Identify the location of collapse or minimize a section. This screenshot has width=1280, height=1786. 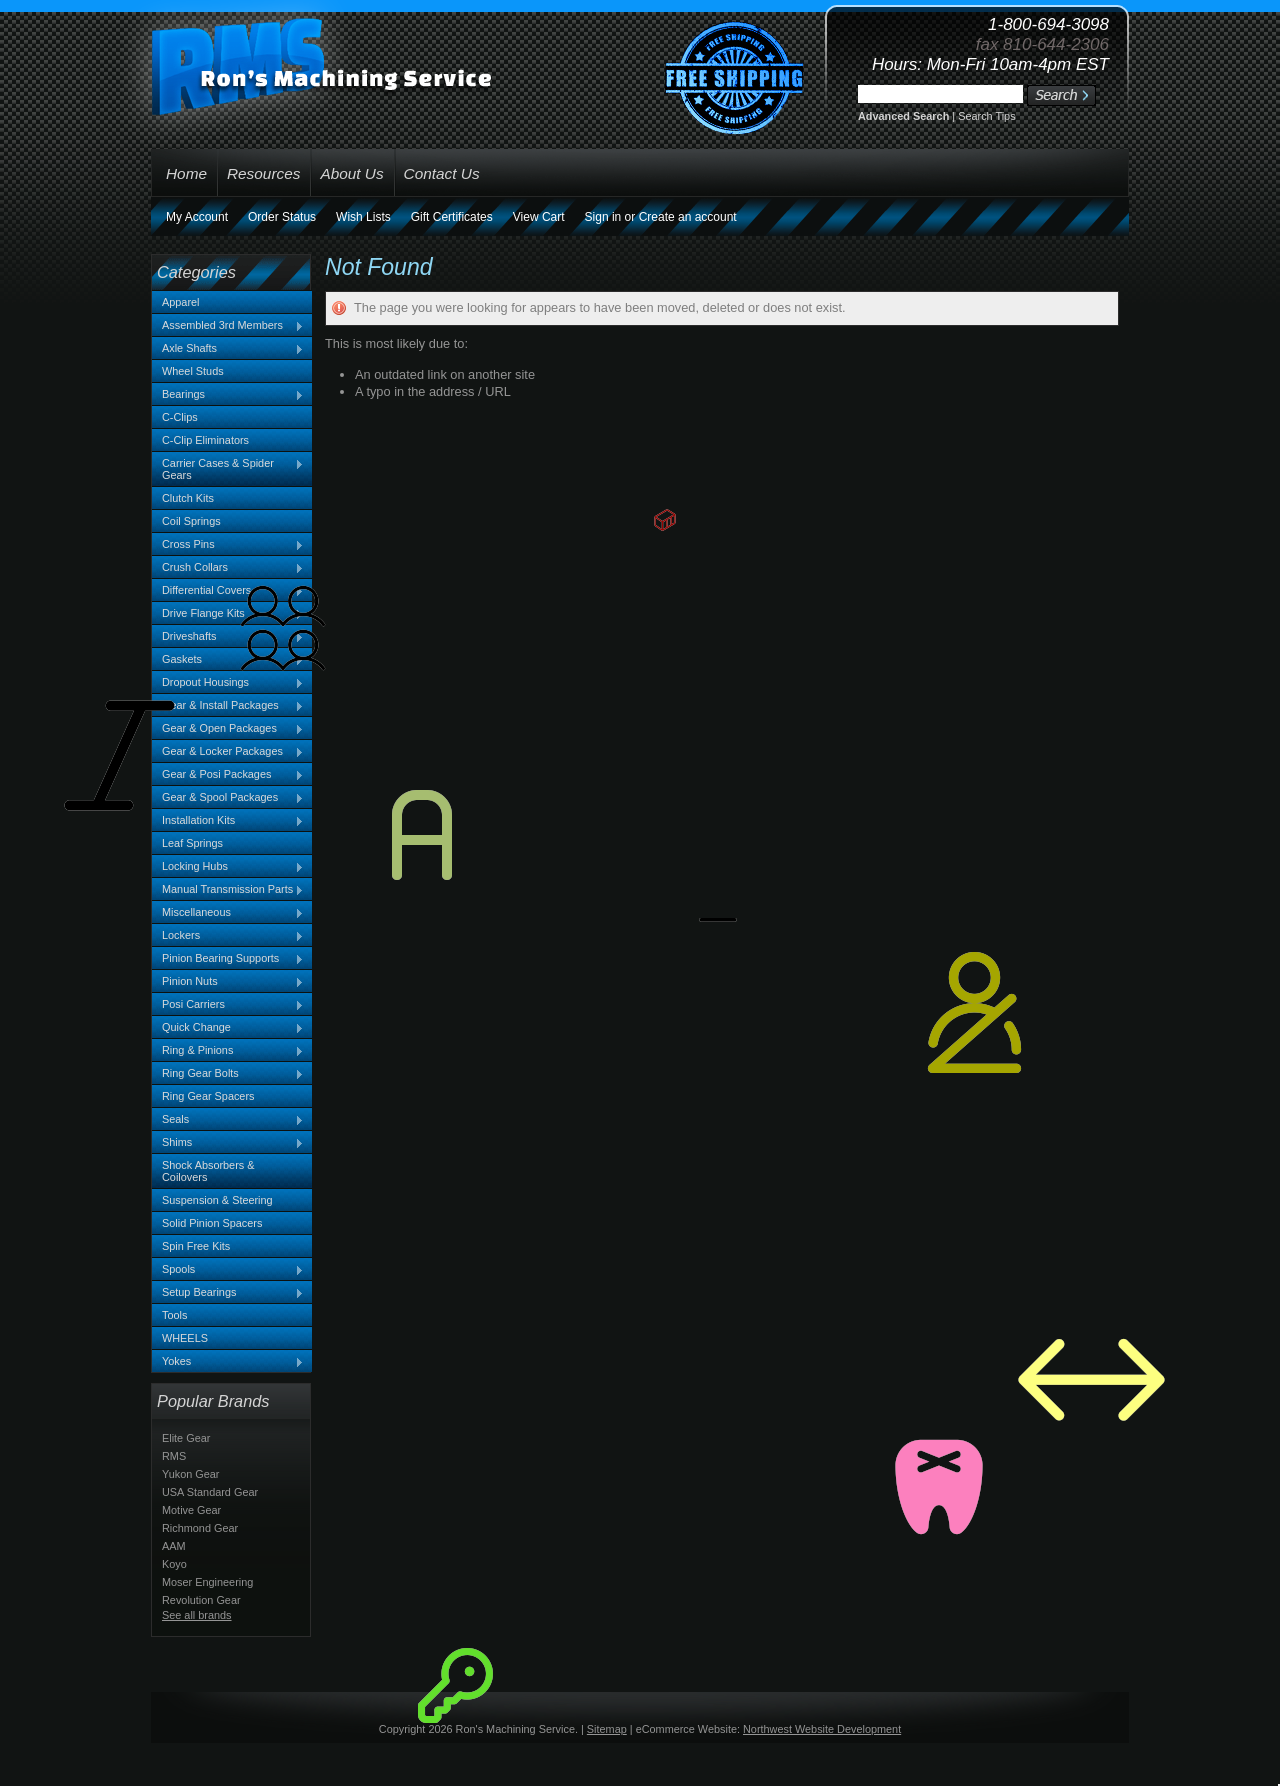
(718, 918).